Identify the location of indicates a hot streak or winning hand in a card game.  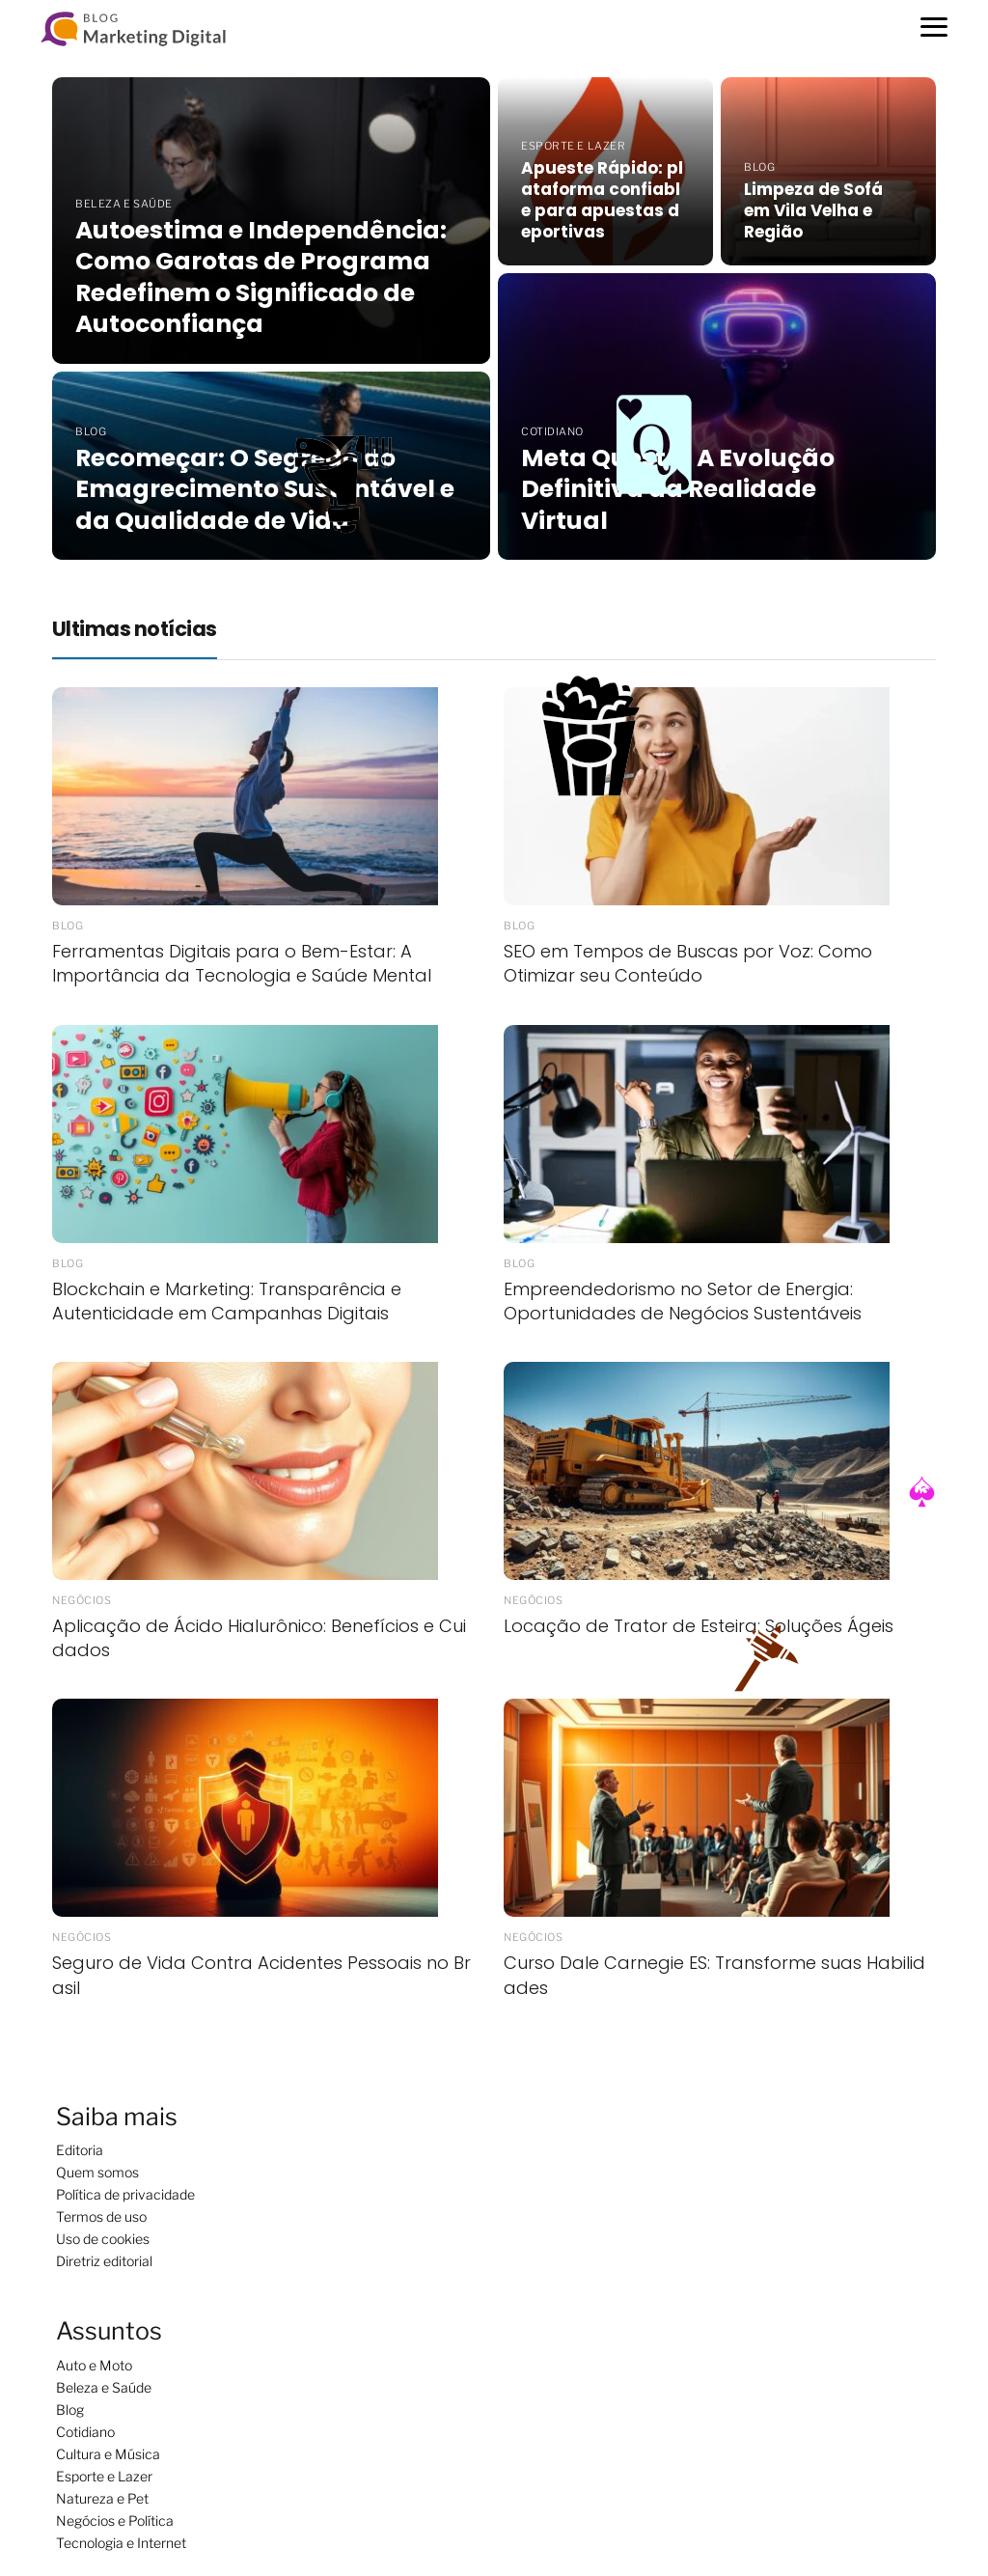
(921, 1491).